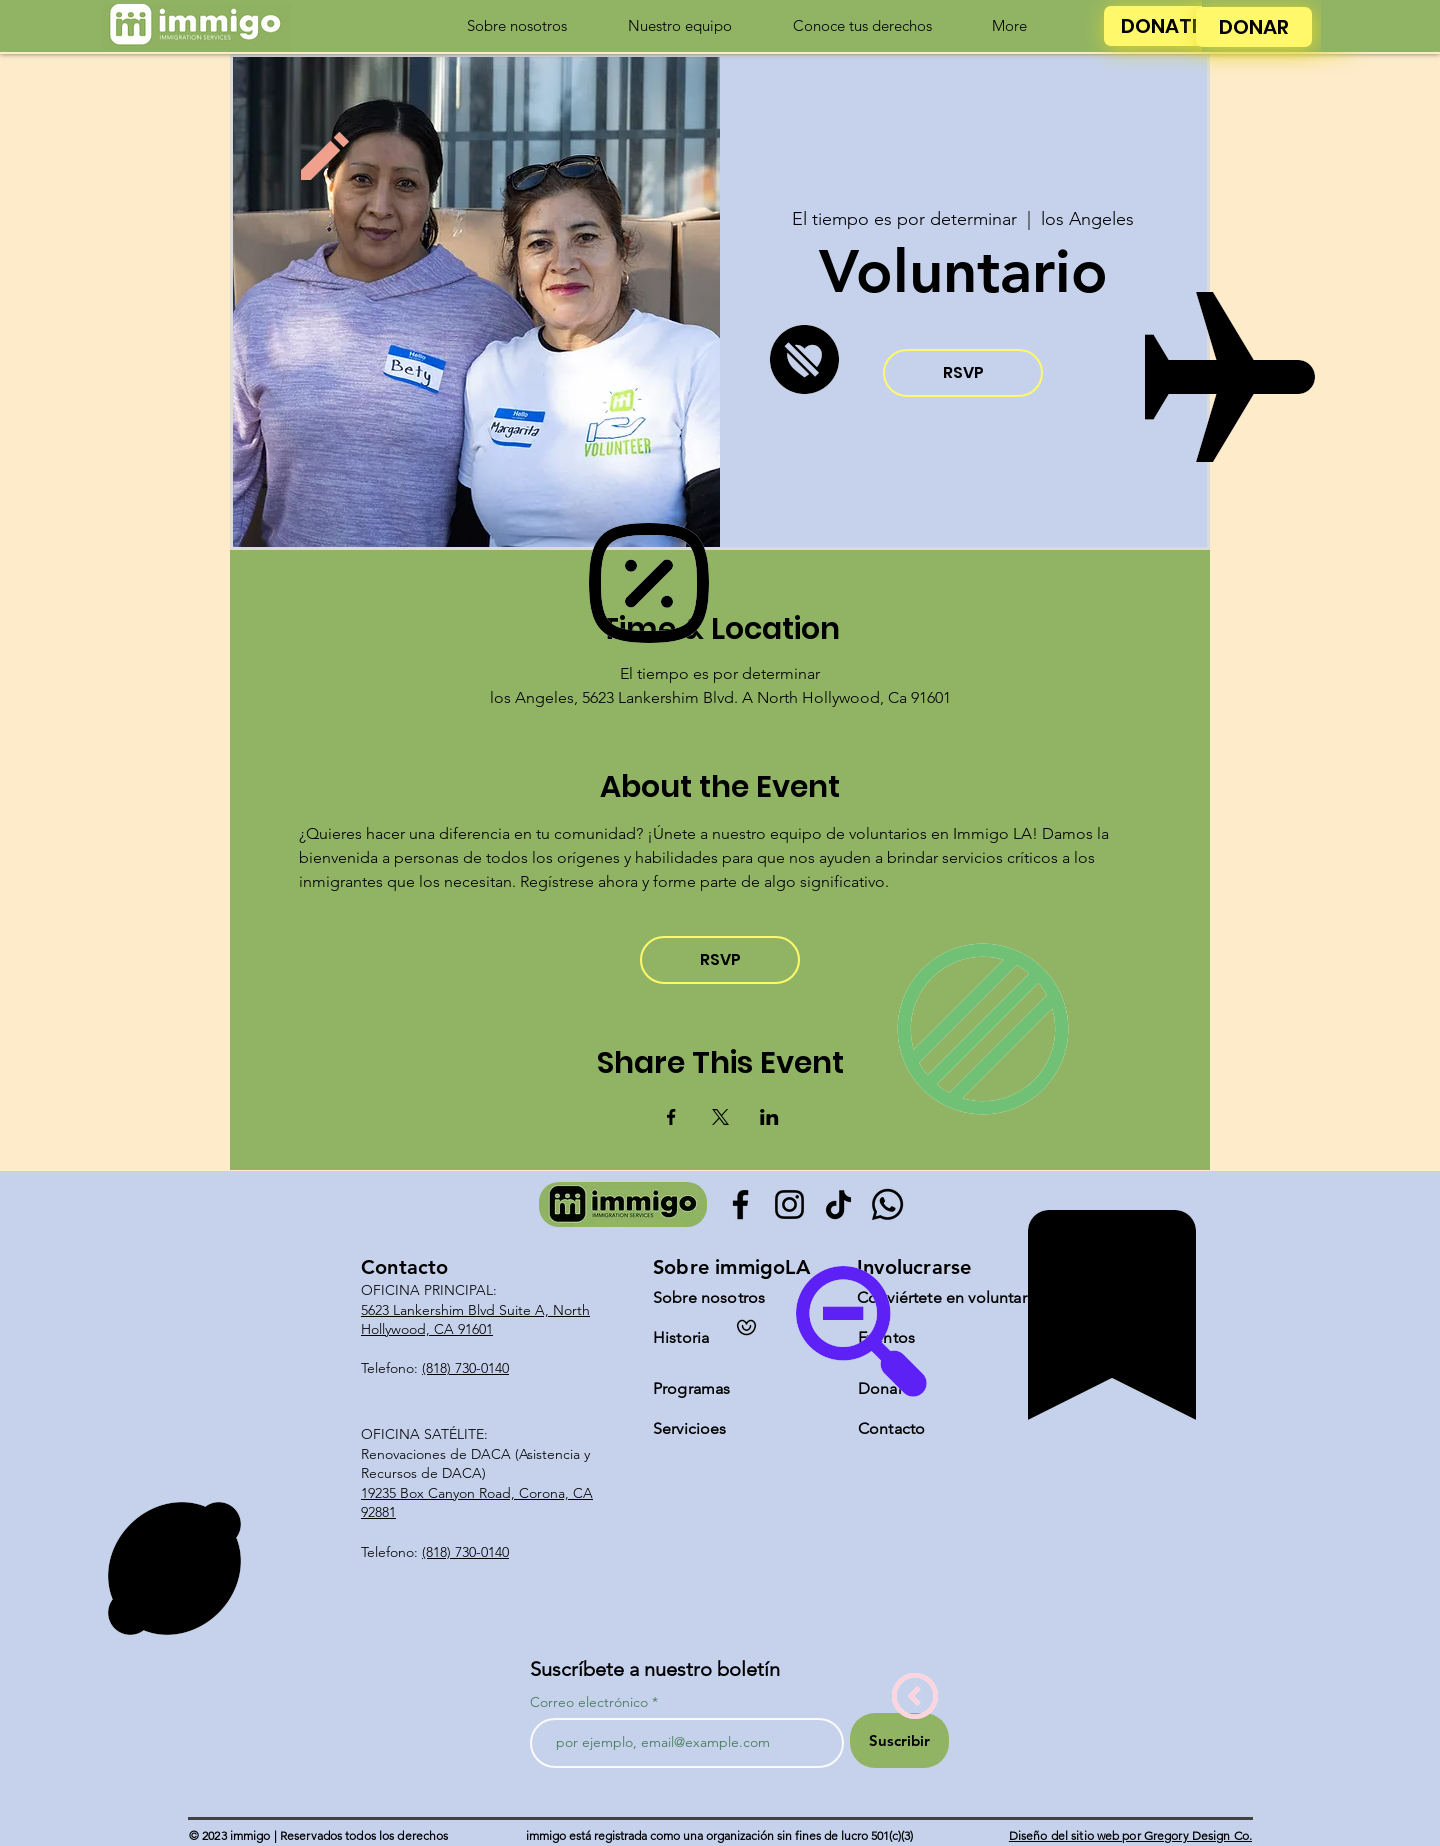 The image size is (1440, 1846). I want to click on view discount or promotional offer, so click(649, 583).